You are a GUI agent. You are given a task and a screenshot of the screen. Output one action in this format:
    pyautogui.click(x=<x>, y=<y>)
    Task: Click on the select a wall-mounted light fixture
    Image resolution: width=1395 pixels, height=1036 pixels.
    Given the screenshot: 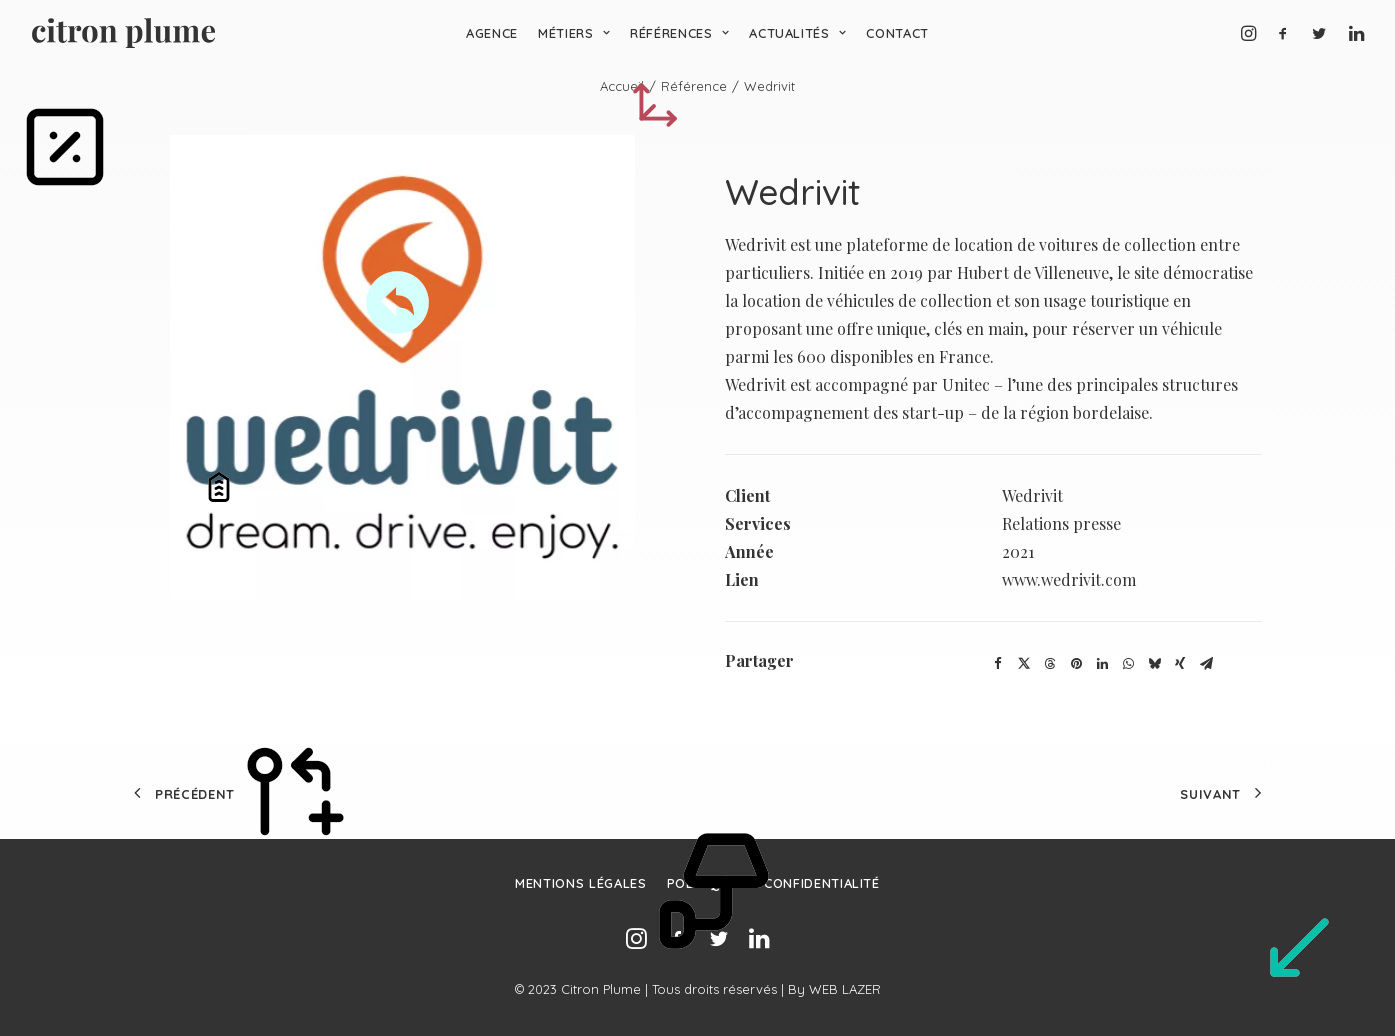 What is the action you would take?
    pyautogui.click(x=714, y=888)
    